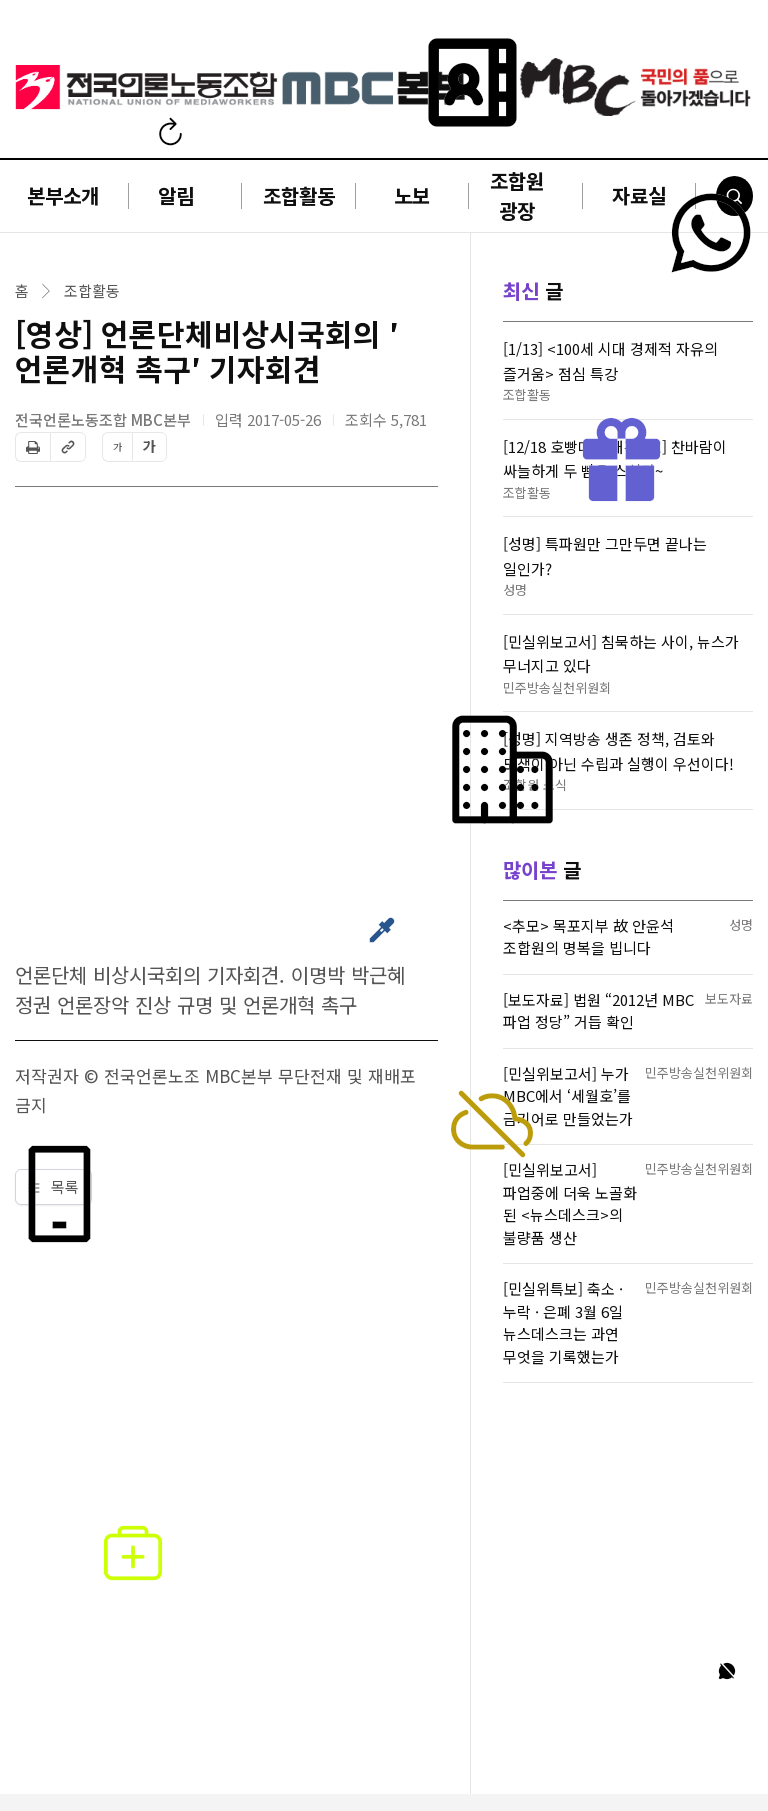 Image resolution: width=768 pixels, height=1811 pixels. Describe the element at coordinates (133, 1553) in the screenshot. I see `access health or medical features` at that location.